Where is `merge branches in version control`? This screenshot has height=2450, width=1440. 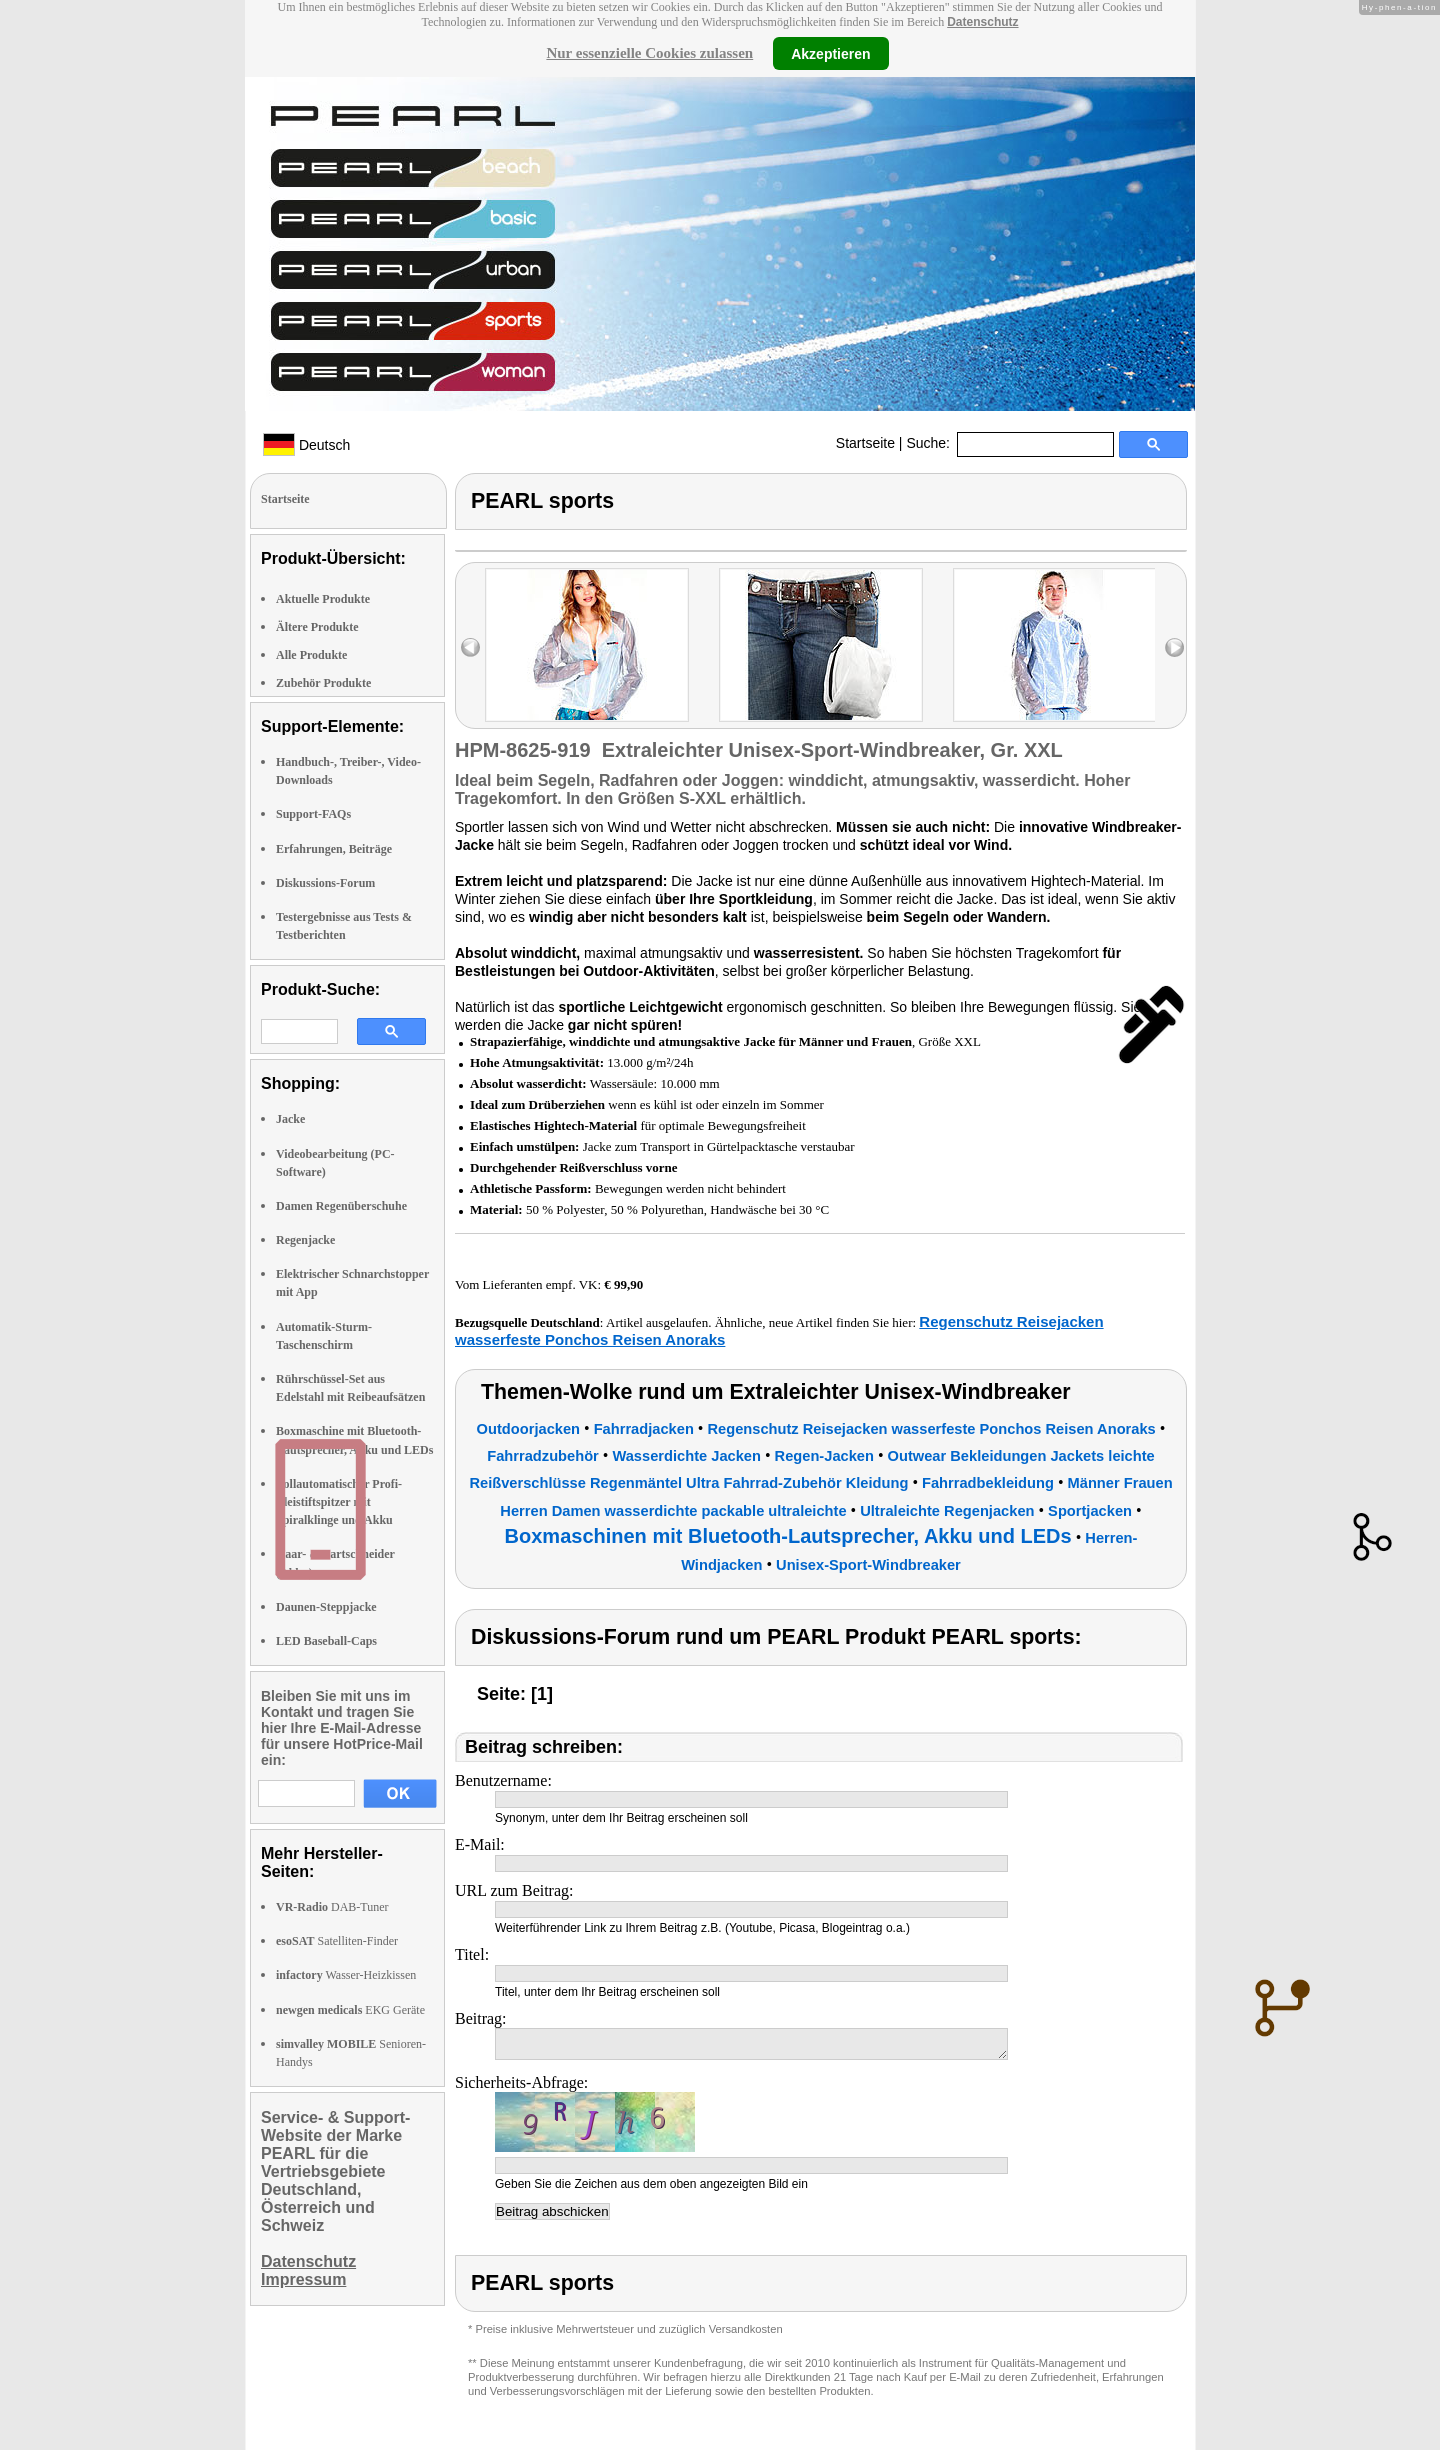 merge branches in version control is located at coordinates (1372, 1538).